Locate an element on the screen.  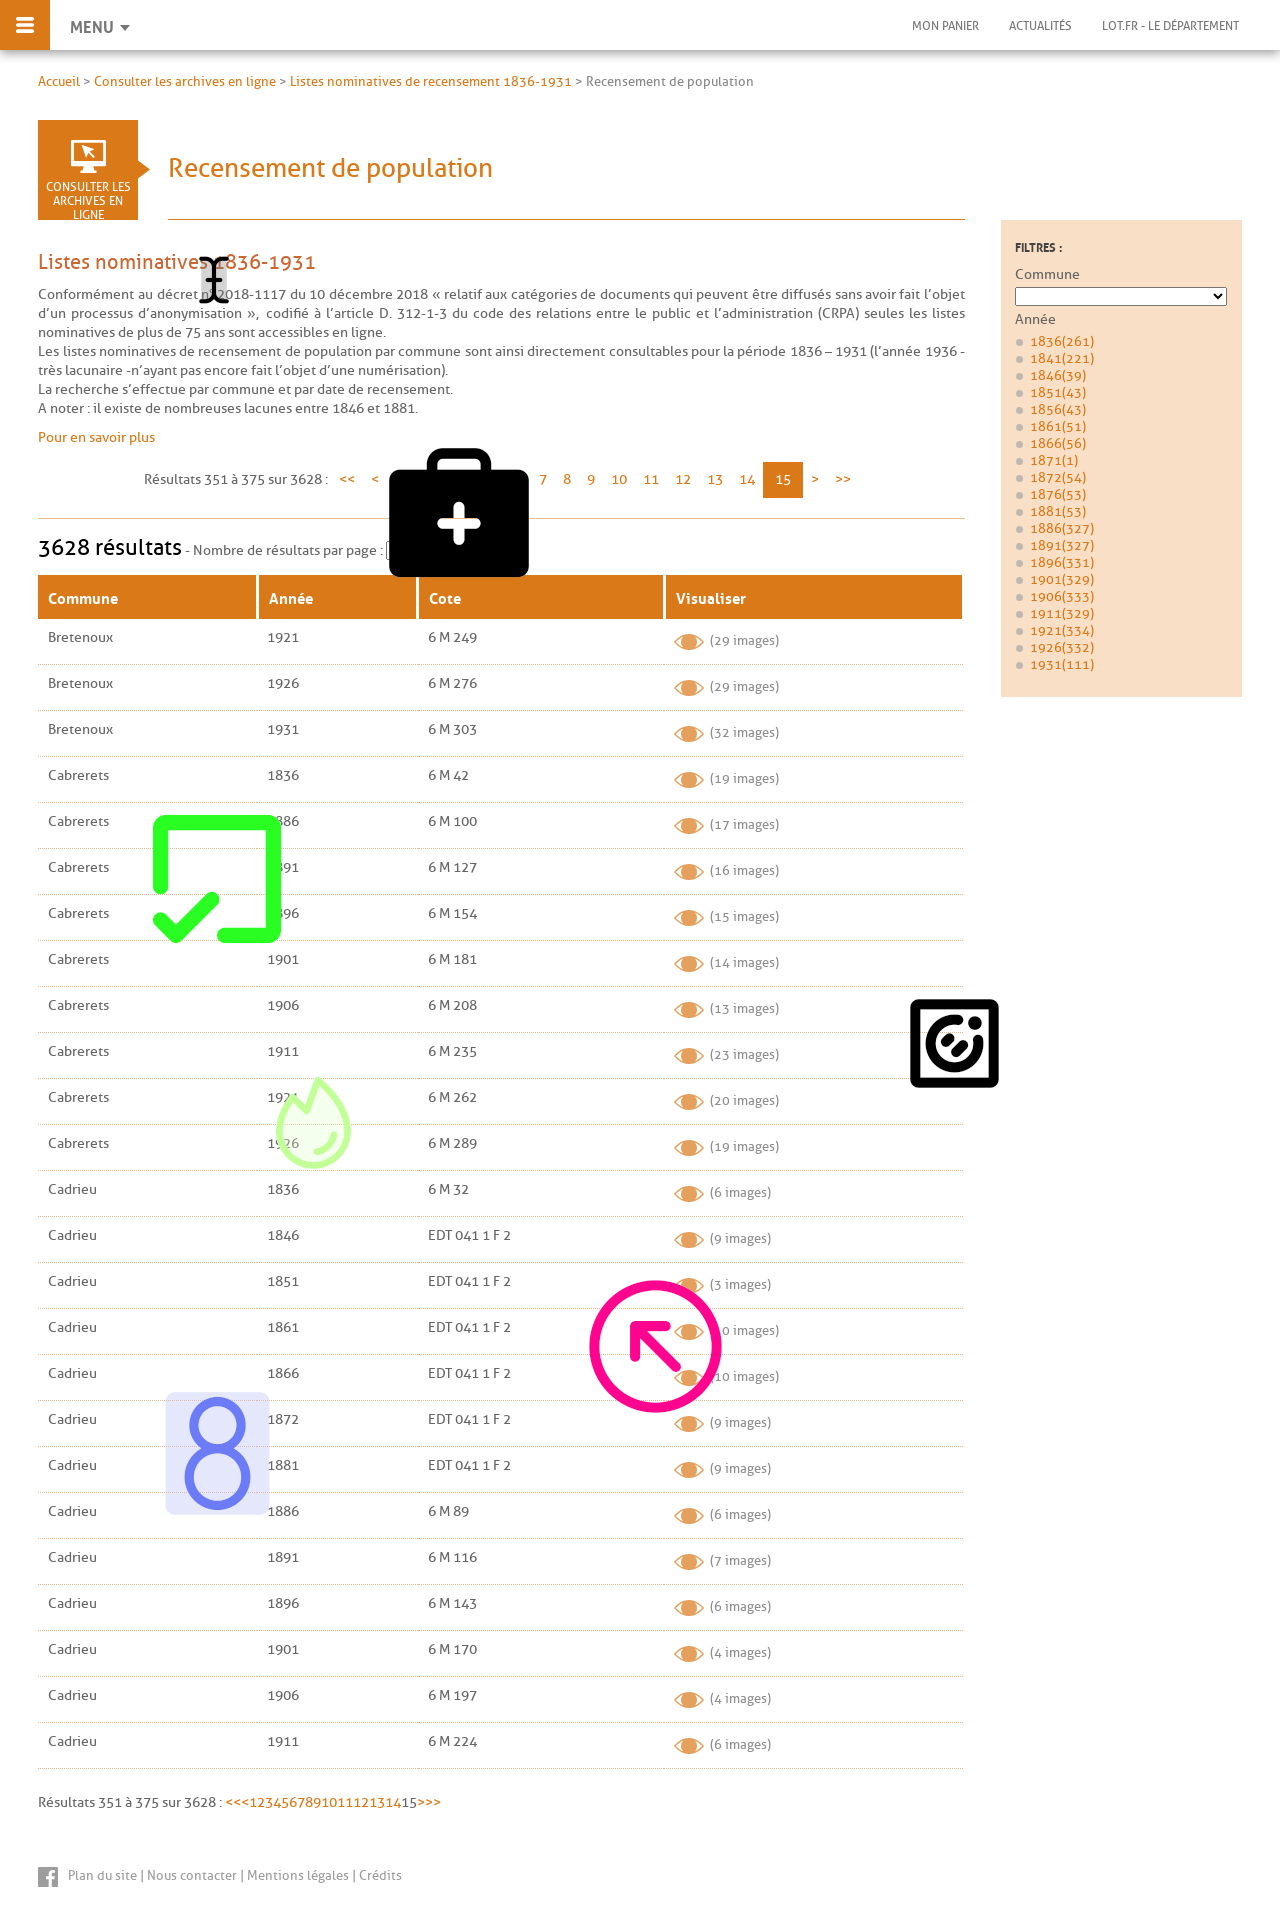
mark task as complete is located at coordinates (217, 879).